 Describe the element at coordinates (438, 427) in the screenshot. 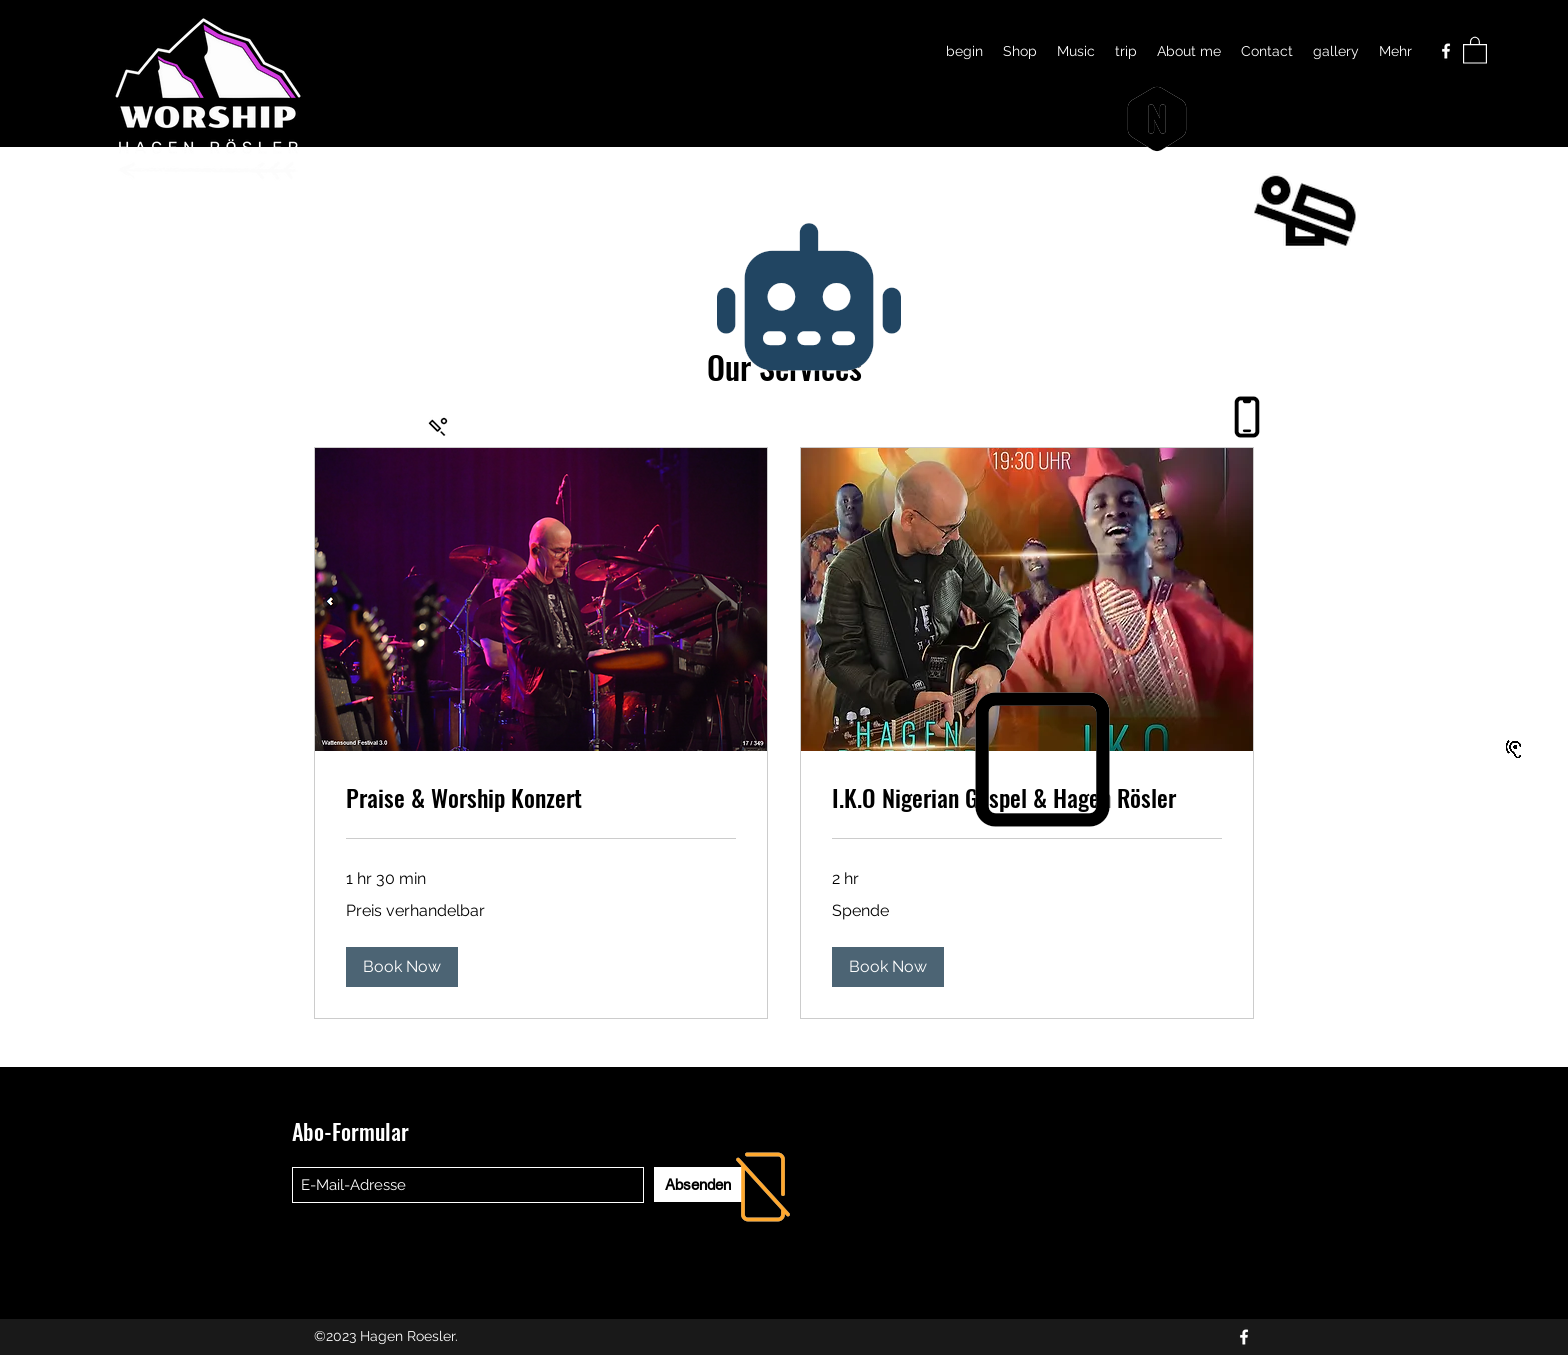

I see `access cricket scores or sports updates` at that location.